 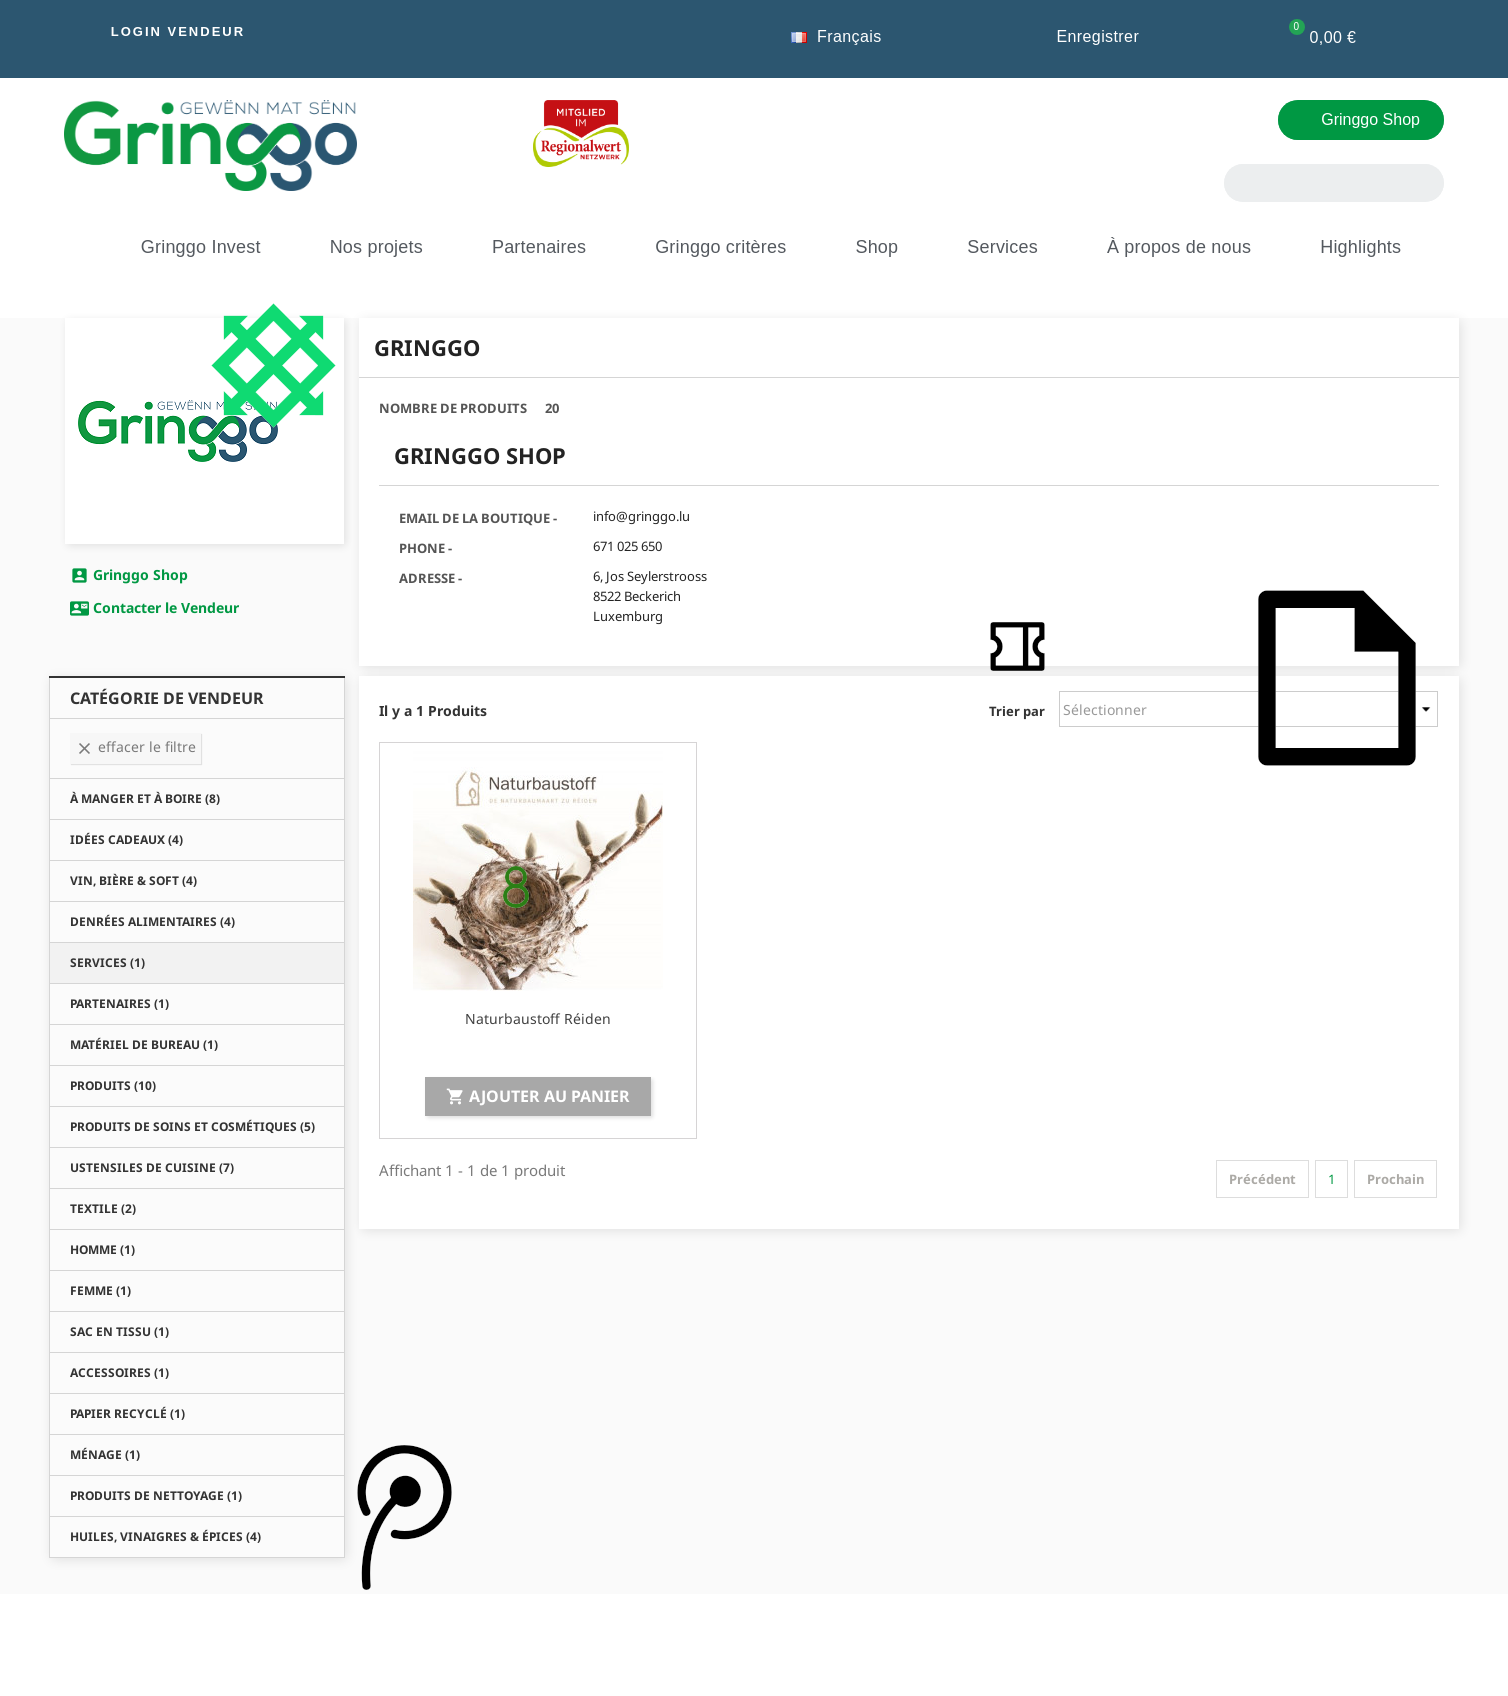 I want to click on open tencent weibo app, so click(x=404, y=1517).